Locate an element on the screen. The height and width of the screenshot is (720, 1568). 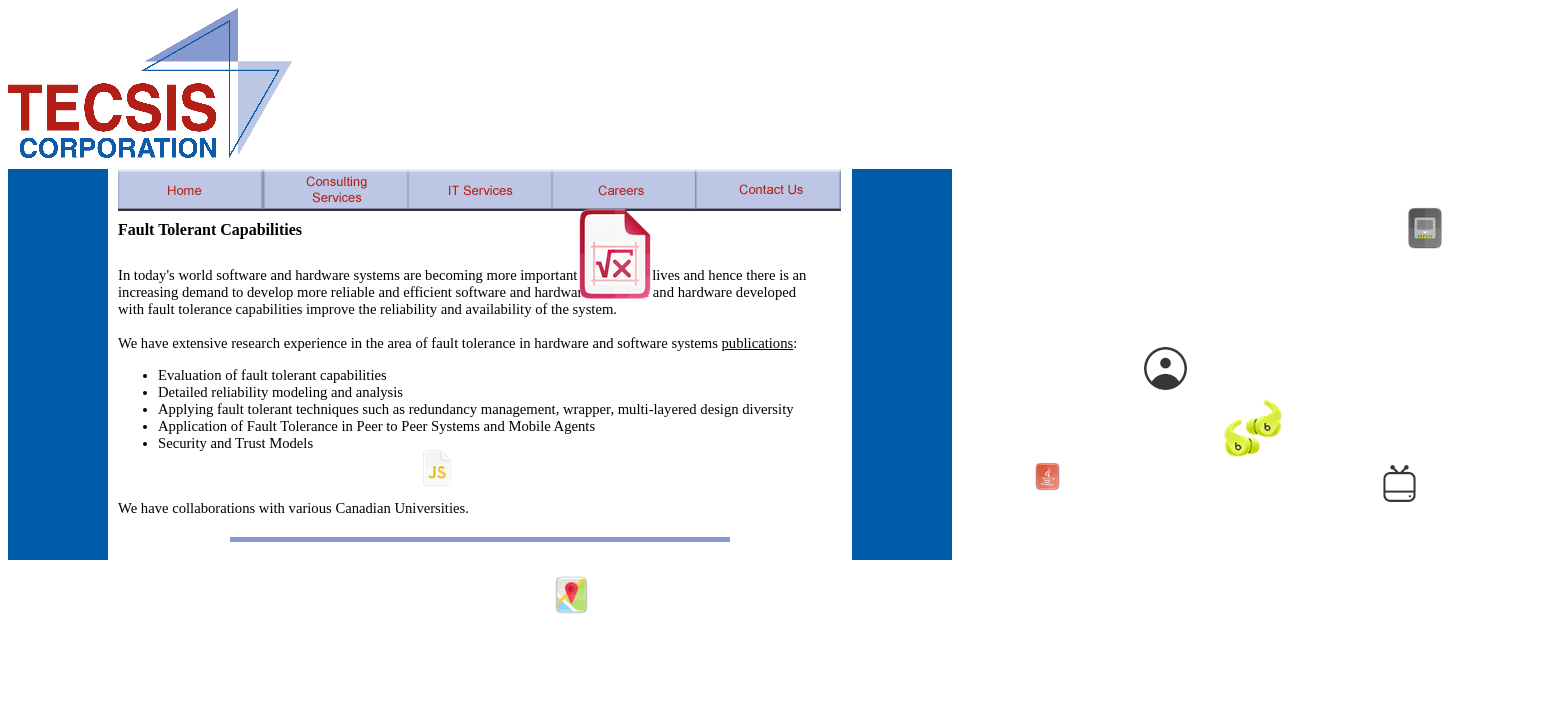
a java archive (.jar) file is located at coordinates (1047, 476).